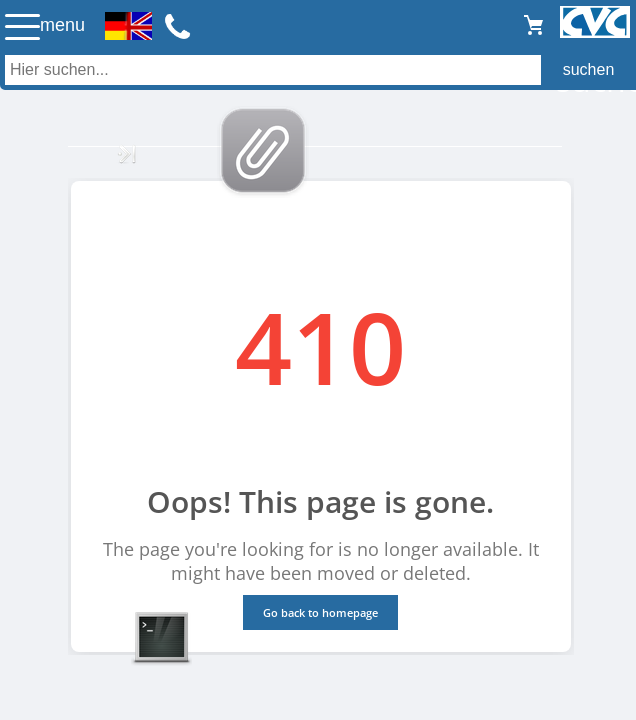 The width and height of the screenshot is (636, 720). What do you see at coordinates (127, 154) in the screenshot?
I see `go to the first item in a list or sequence` at bounding box center [127, 154].